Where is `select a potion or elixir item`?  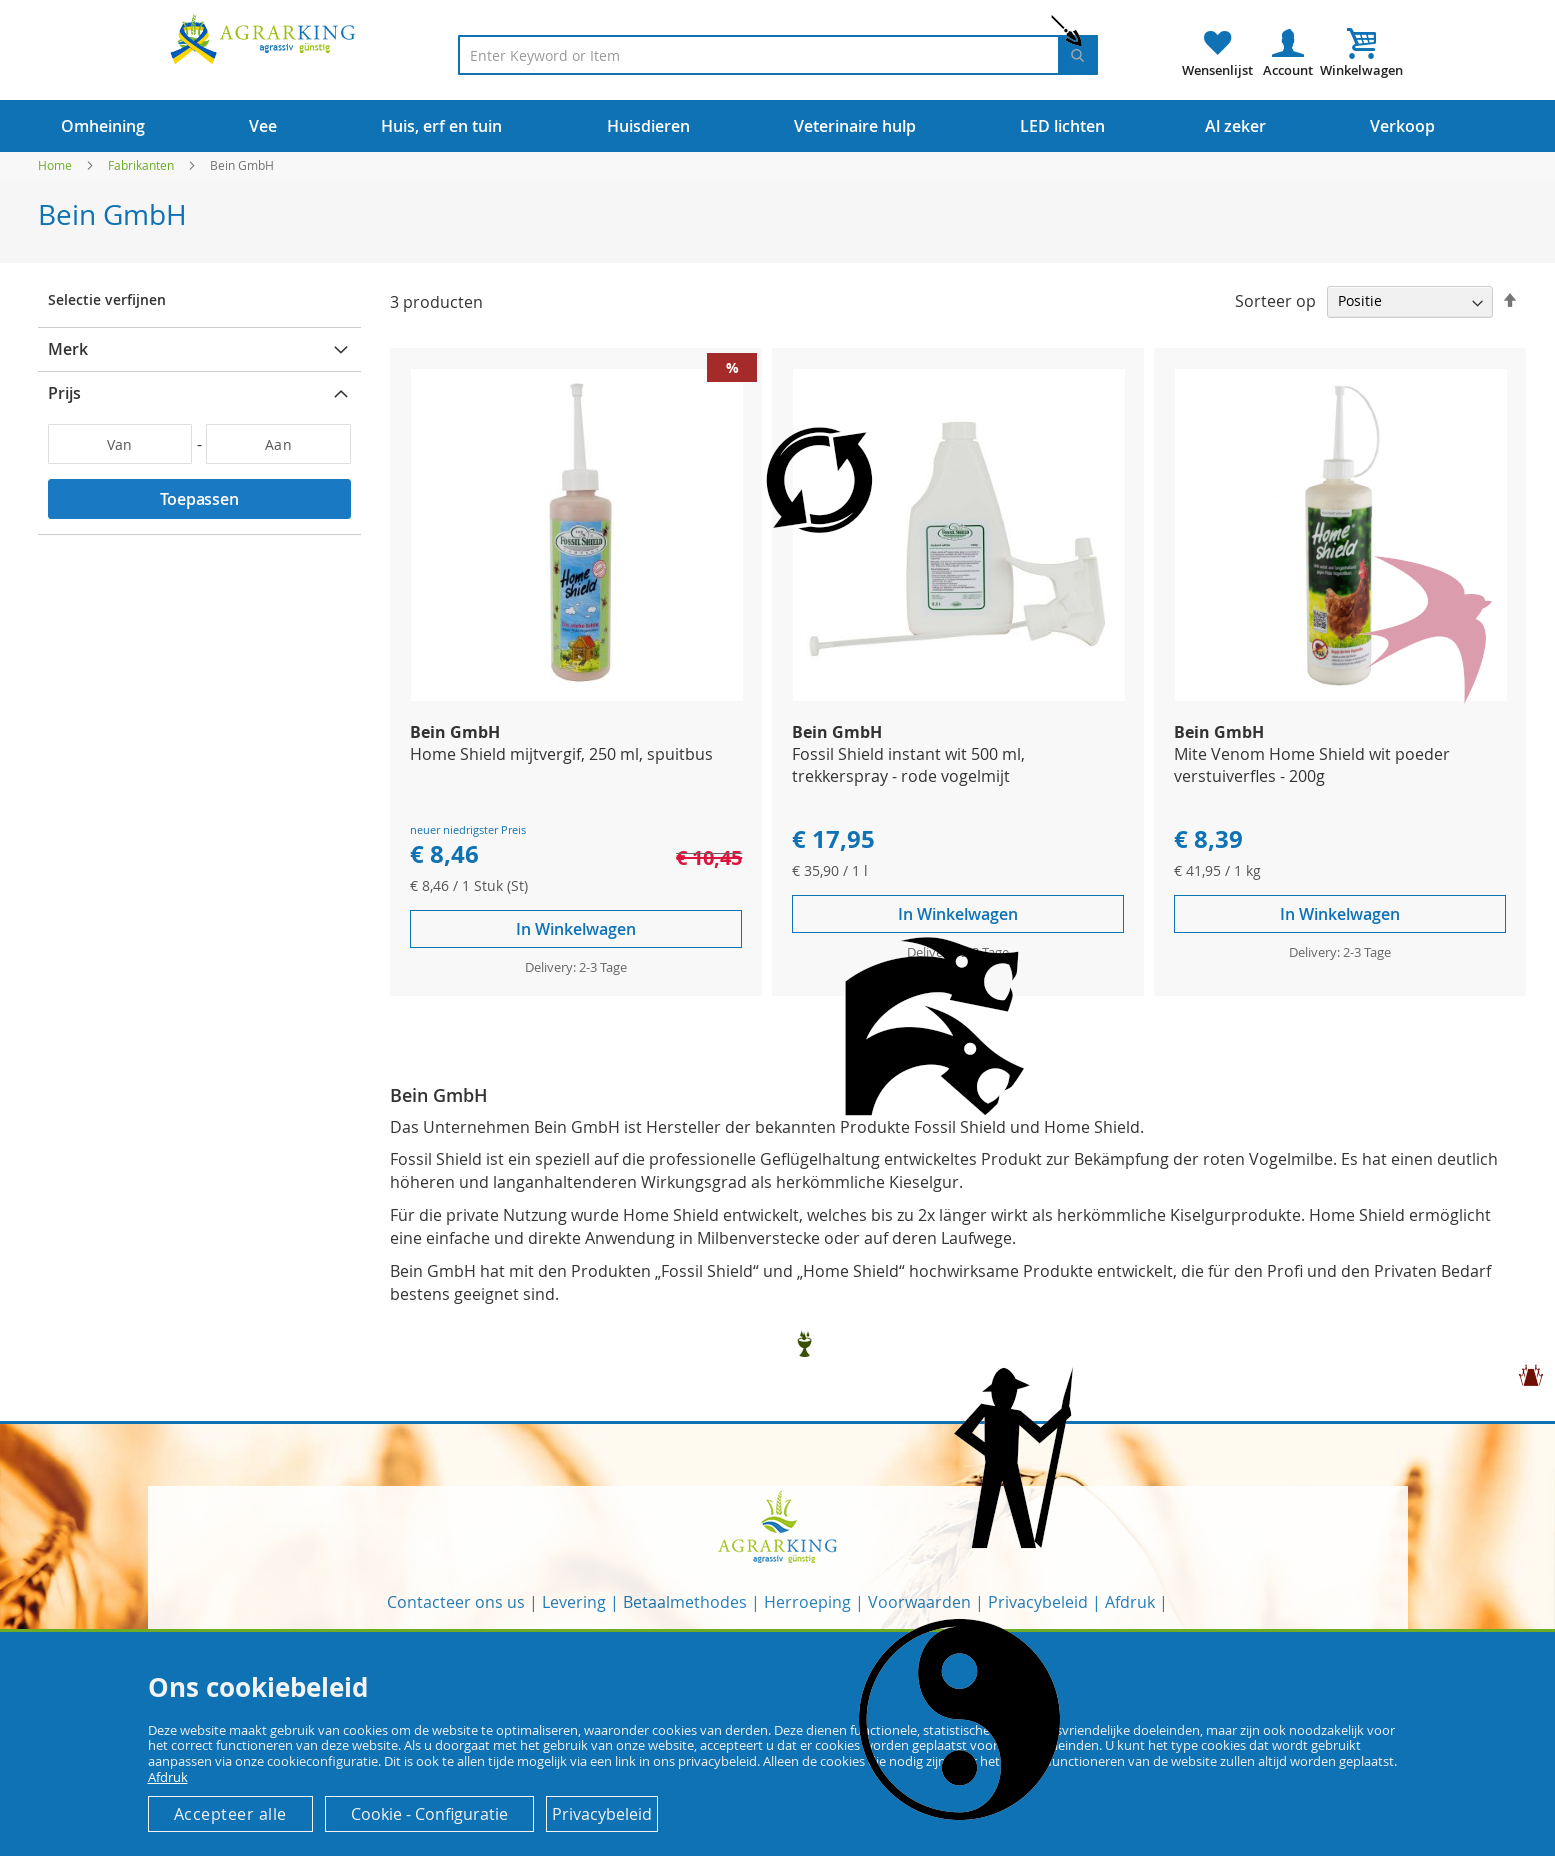
select a potion or elixir item is located at coordinates (804, 1343).